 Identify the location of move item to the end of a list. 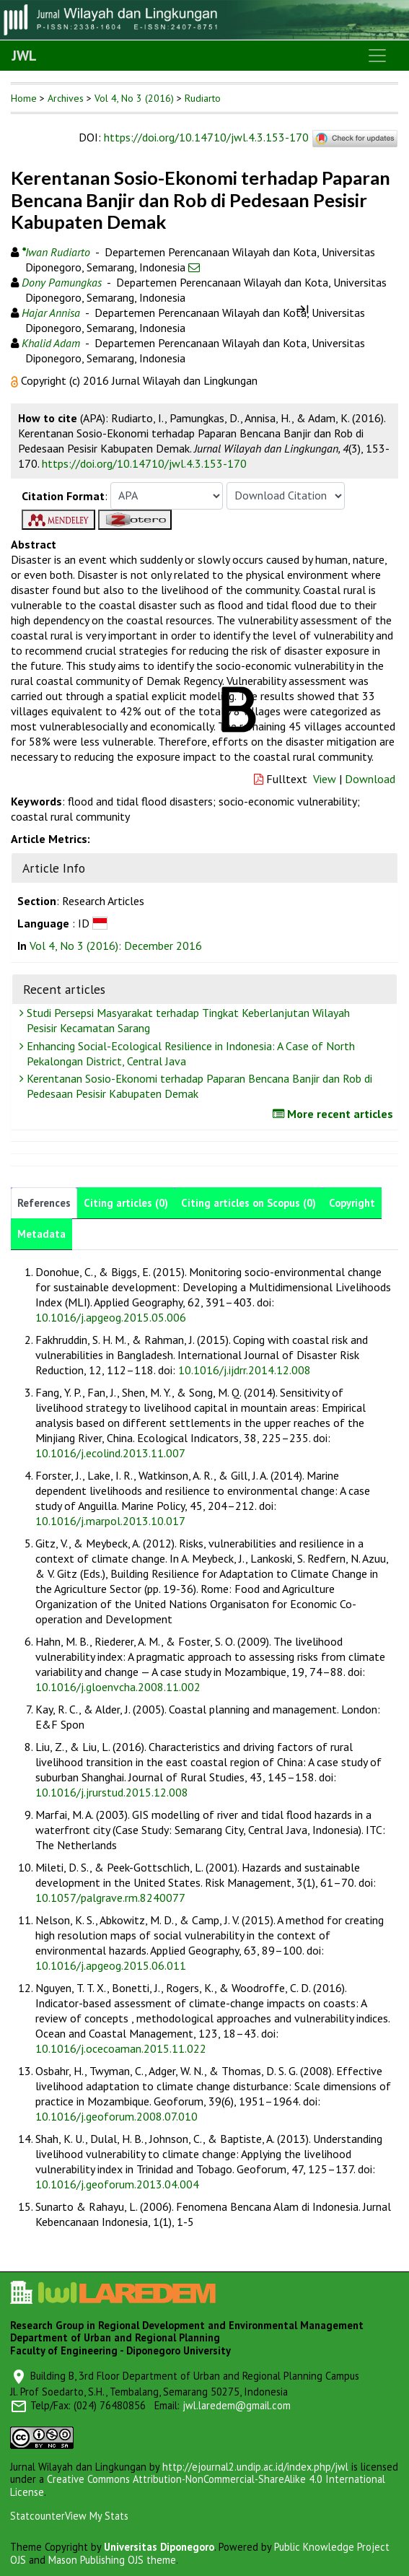
(302, 309).